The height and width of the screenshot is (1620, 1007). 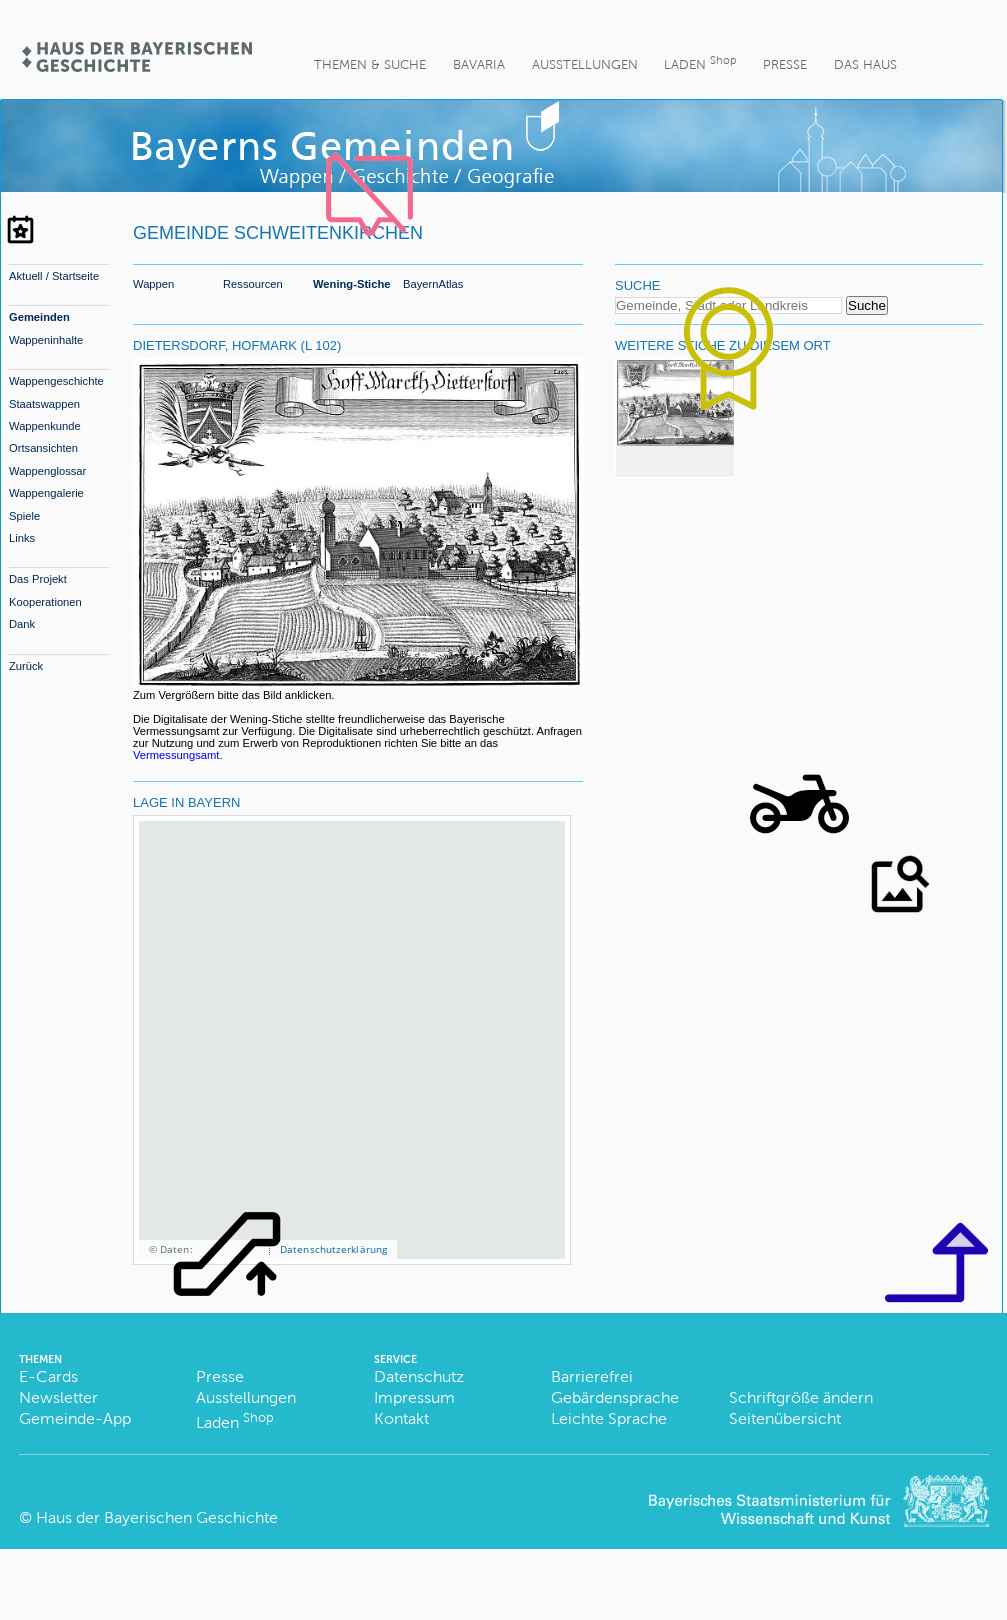 I want to click on redirect or forward content upward, so click(x=940, y=1266).